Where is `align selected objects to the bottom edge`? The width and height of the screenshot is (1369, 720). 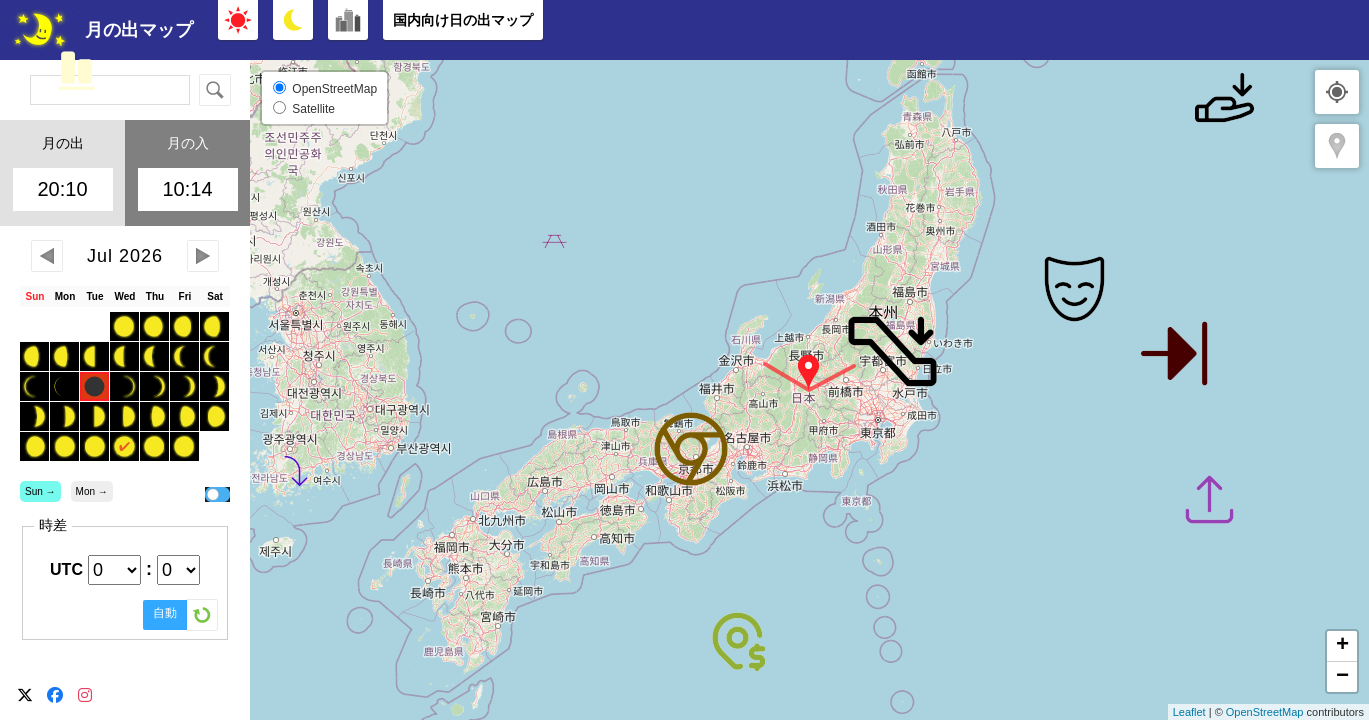
align selected objects to the bottom edge is located at coordinates (76, 71).